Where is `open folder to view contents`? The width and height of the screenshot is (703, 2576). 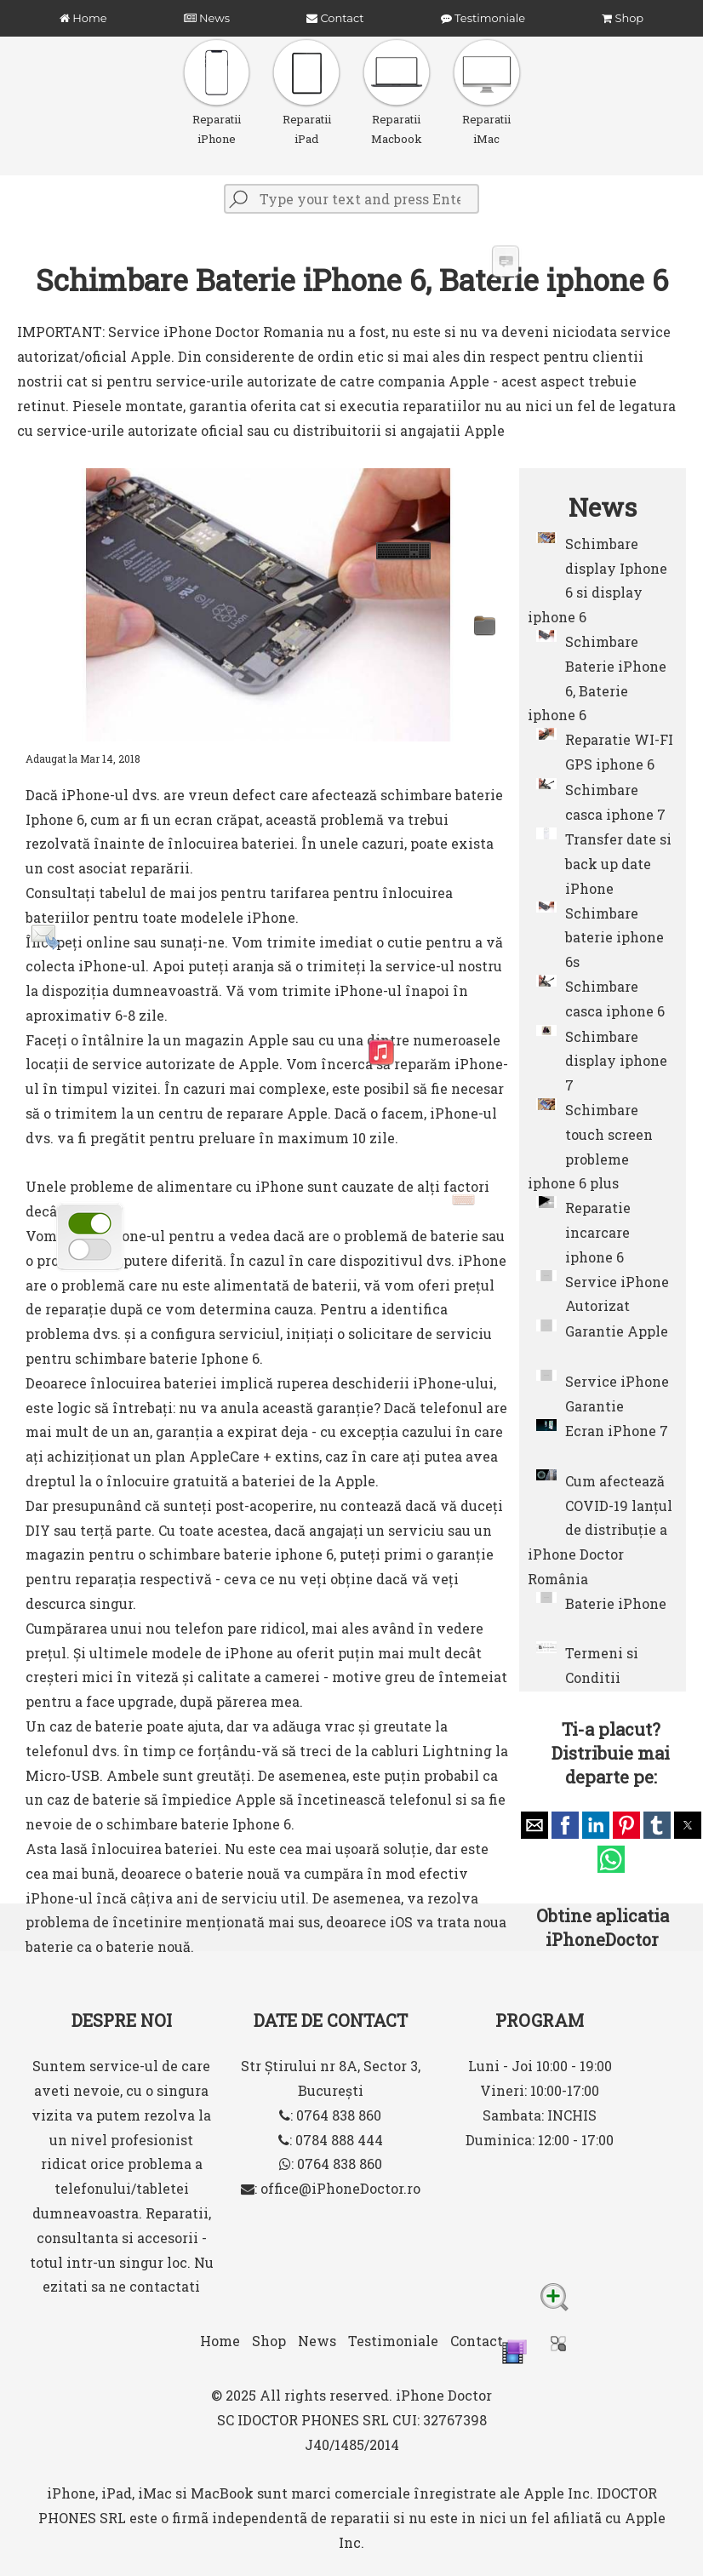 open folder to view contents is located at coordinates (484, 625).